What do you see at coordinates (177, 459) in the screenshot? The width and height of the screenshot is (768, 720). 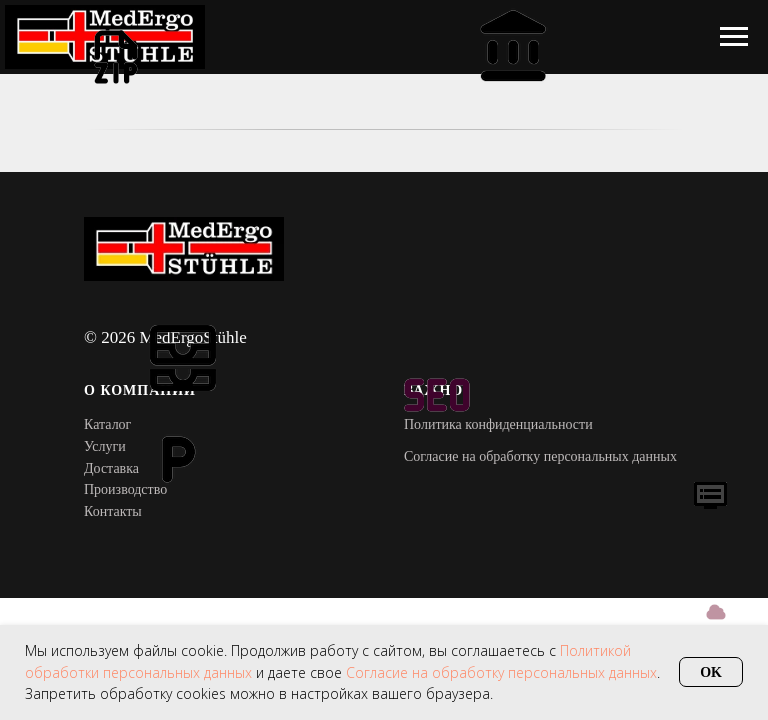 I see `find nearby parking locations` at bounding box center [177, 459].